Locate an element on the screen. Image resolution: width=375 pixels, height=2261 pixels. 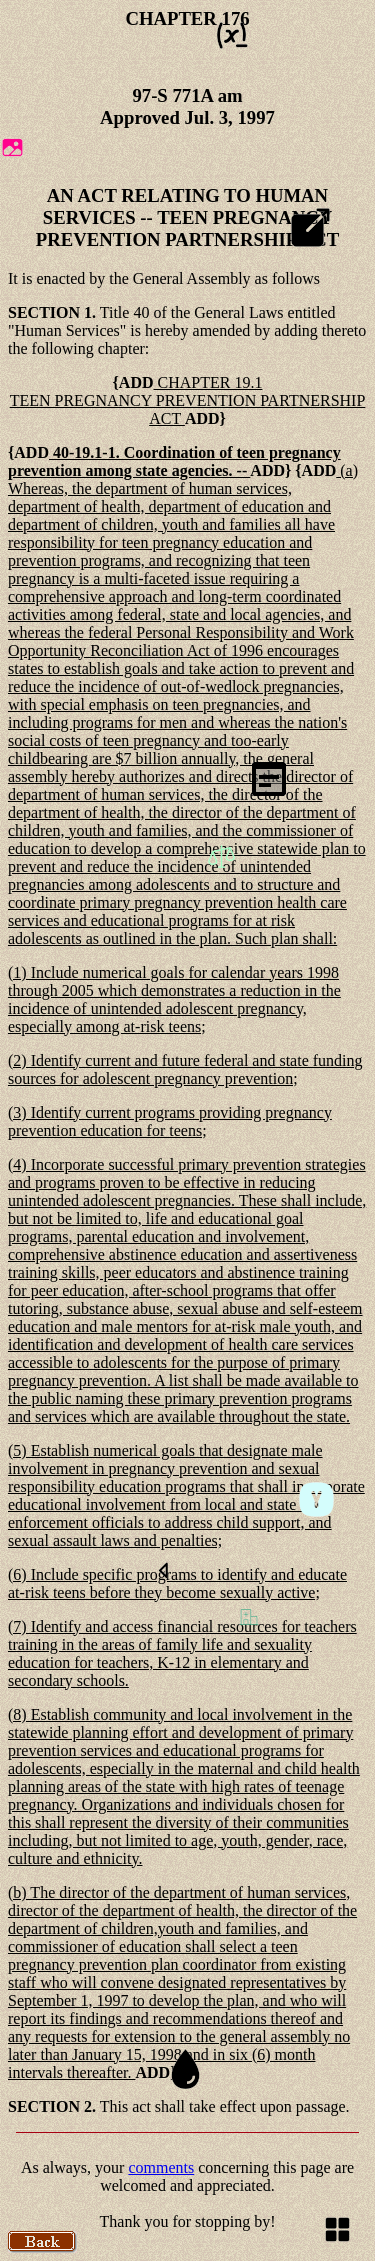
indicates water usage or hydration tracking is located at coordinates (185, 2069).